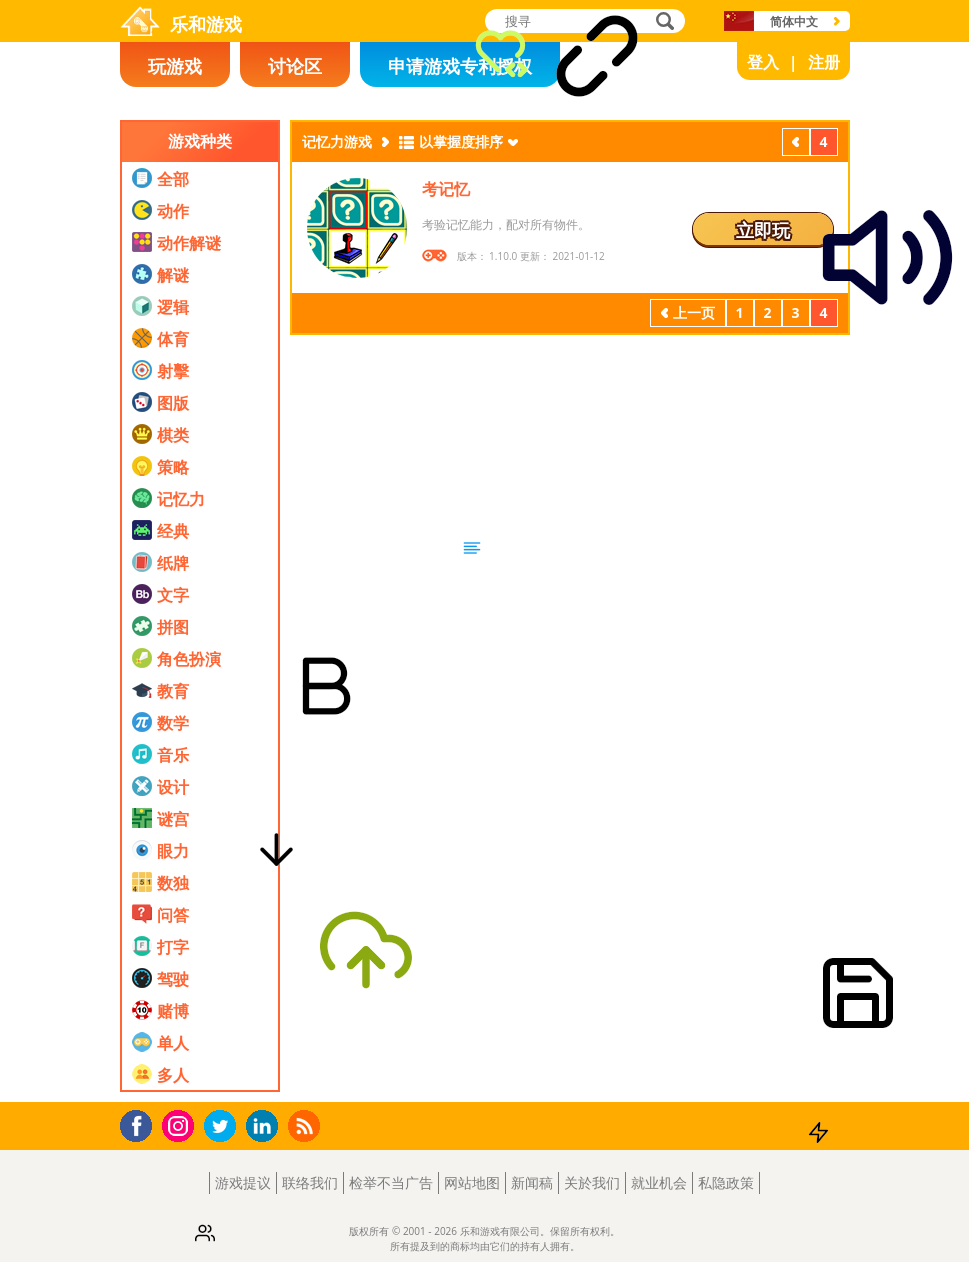 Image resolution: width=969 pixels, height=1262 pixels. I want to click on unlink or disconnect a URL, so click(597, 56).